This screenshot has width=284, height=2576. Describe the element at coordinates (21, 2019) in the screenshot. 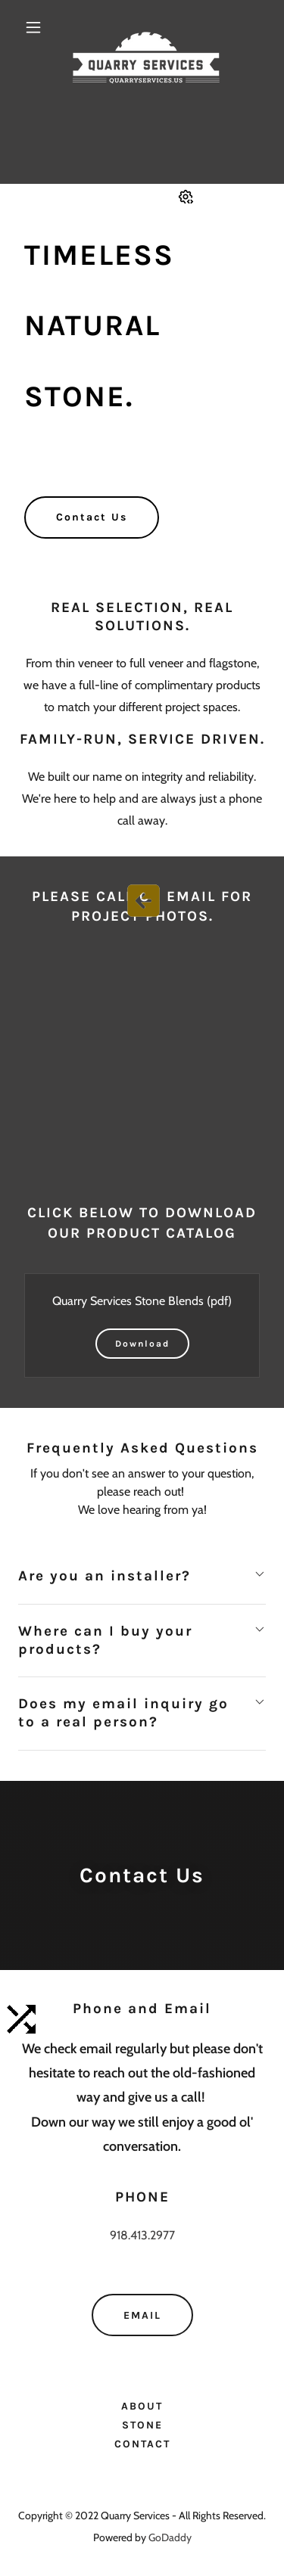

I see `shuffle playlist or queue order` at that location.